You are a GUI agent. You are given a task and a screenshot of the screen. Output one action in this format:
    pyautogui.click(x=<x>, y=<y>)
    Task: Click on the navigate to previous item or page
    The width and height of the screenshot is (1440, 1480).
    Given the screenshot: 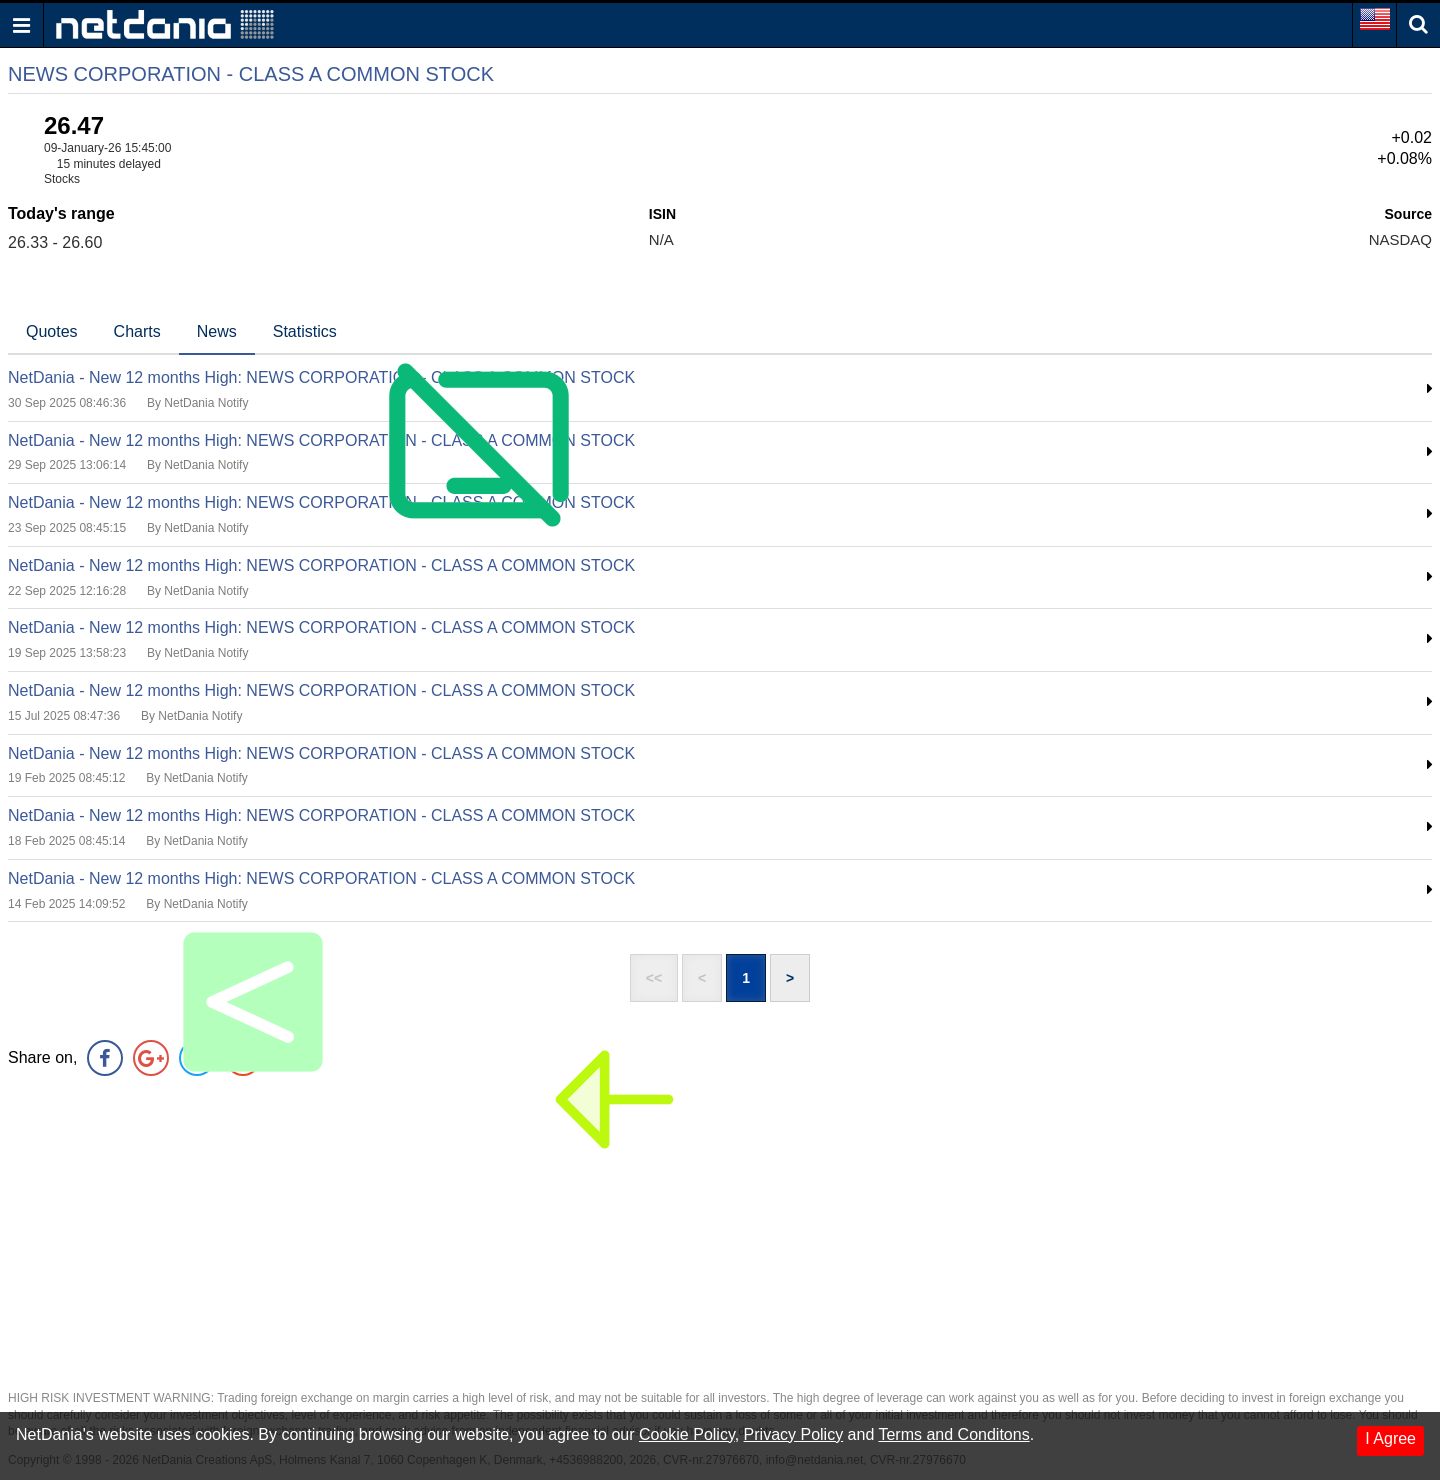 What is the action you would take?
    pyautogui.click(x=253, y=1002)
    